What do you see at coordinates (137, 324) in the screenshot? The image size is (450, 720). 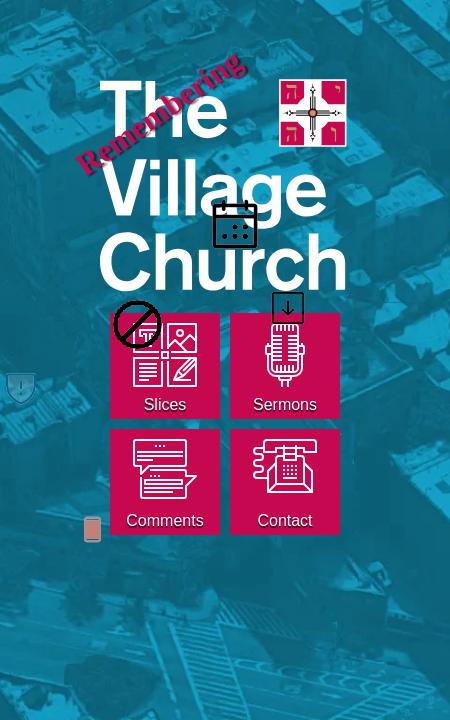 I see `block or ban a user` at bounding box center [137, 324].